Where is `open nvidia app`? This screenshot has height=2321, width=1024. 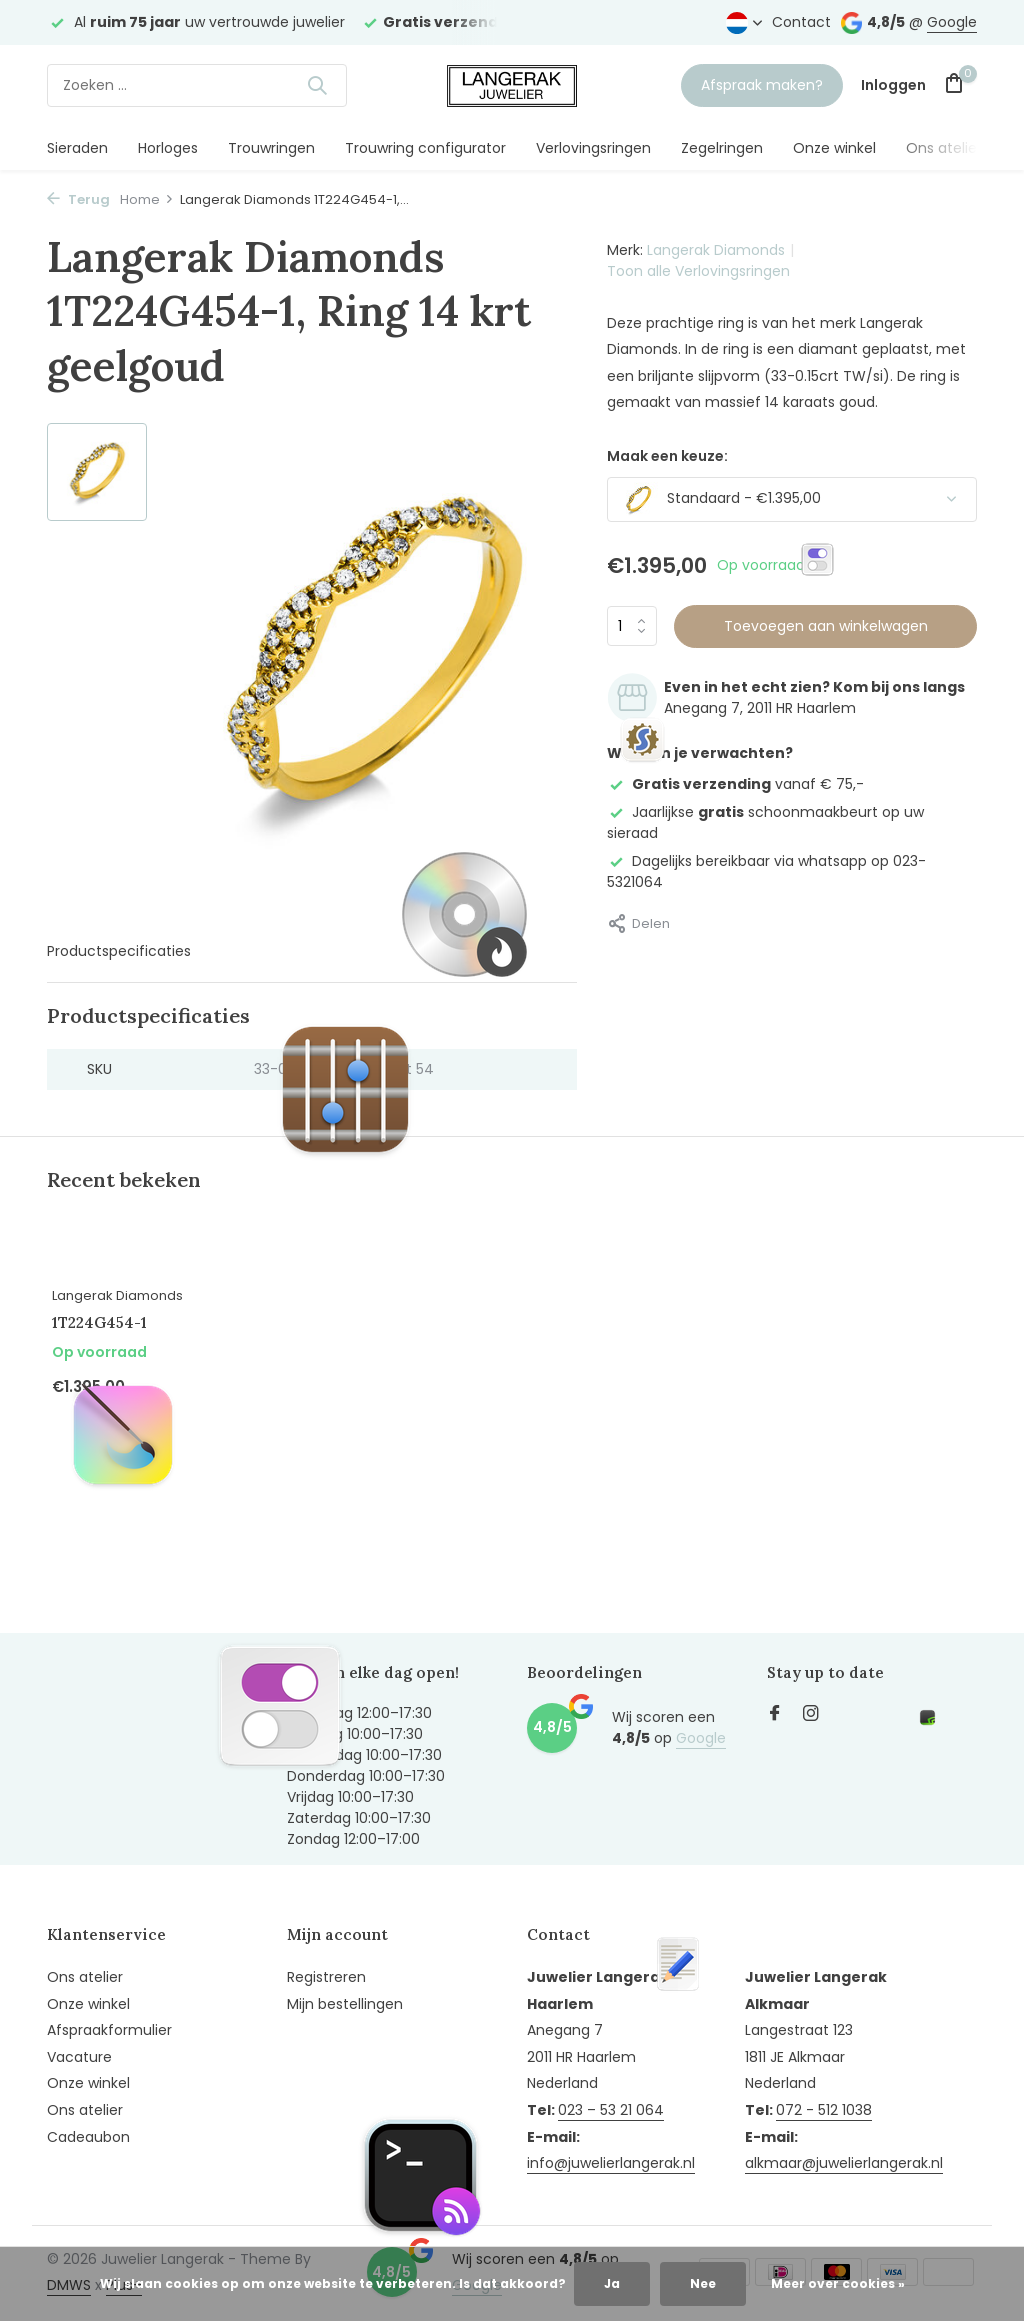
open nvidia app is located at coordinates (927, 1717).